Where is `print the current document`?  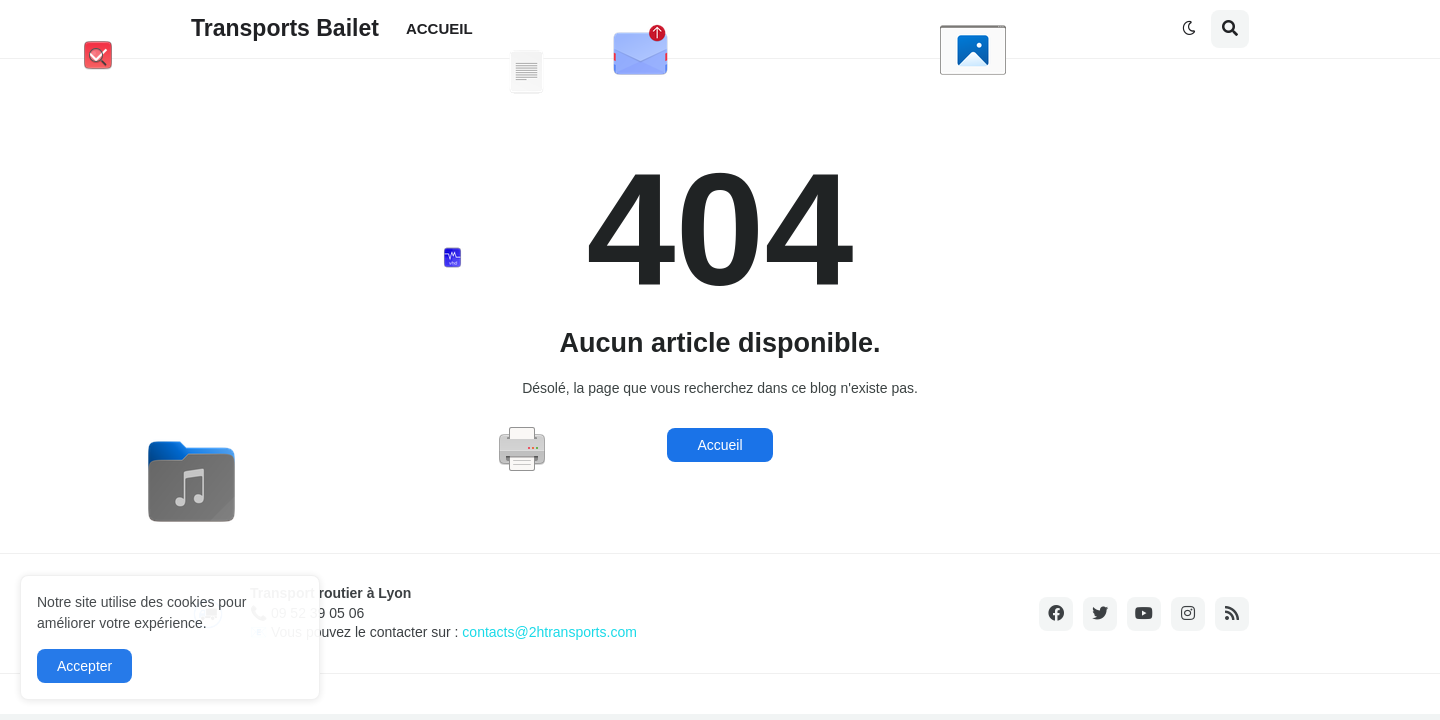 print the current document is located at coordinates (522, 449).